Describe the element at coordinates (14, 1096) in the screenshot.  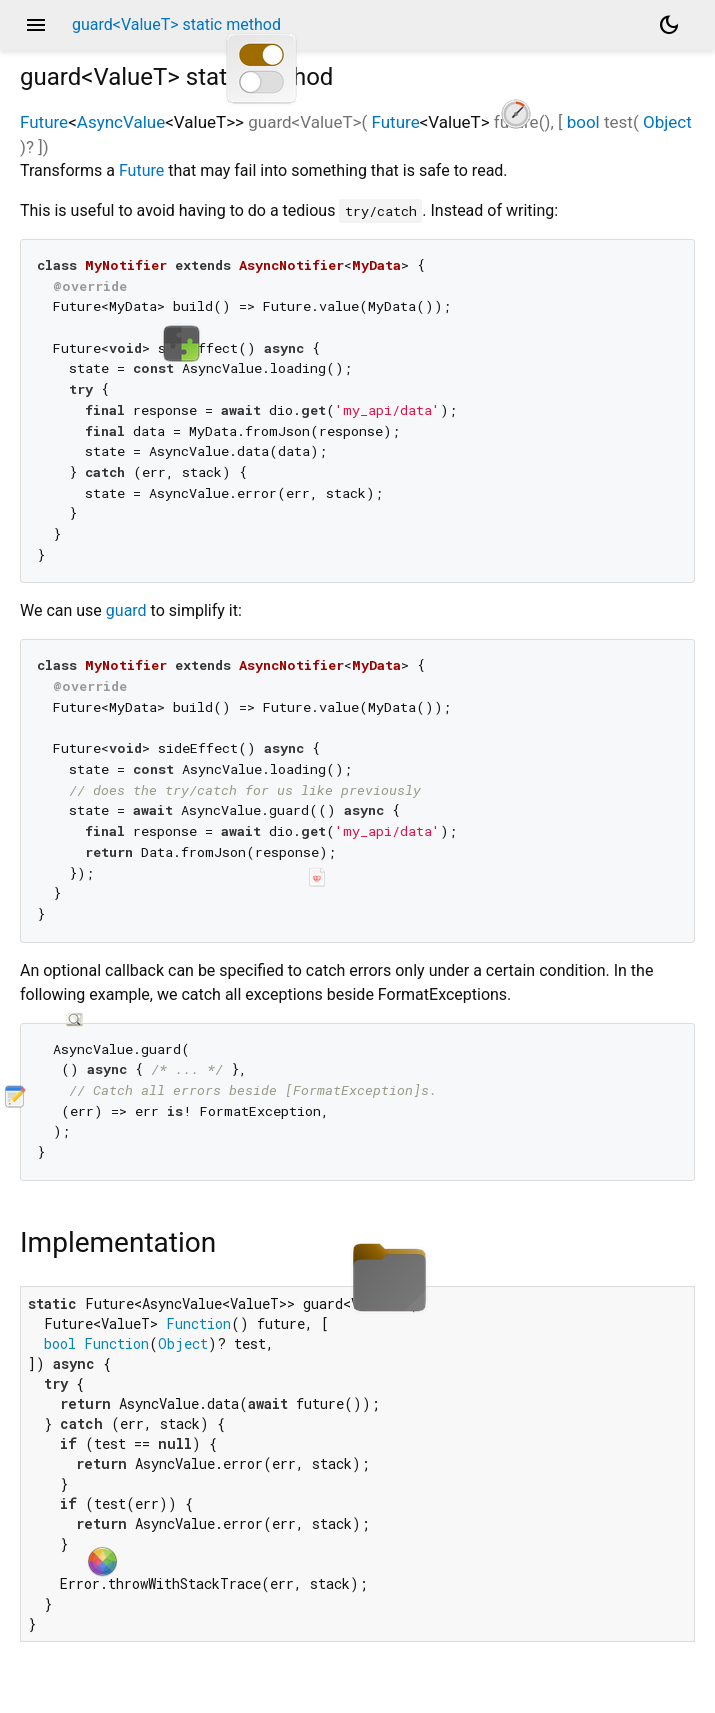
I see `open the text editor application` at that location.